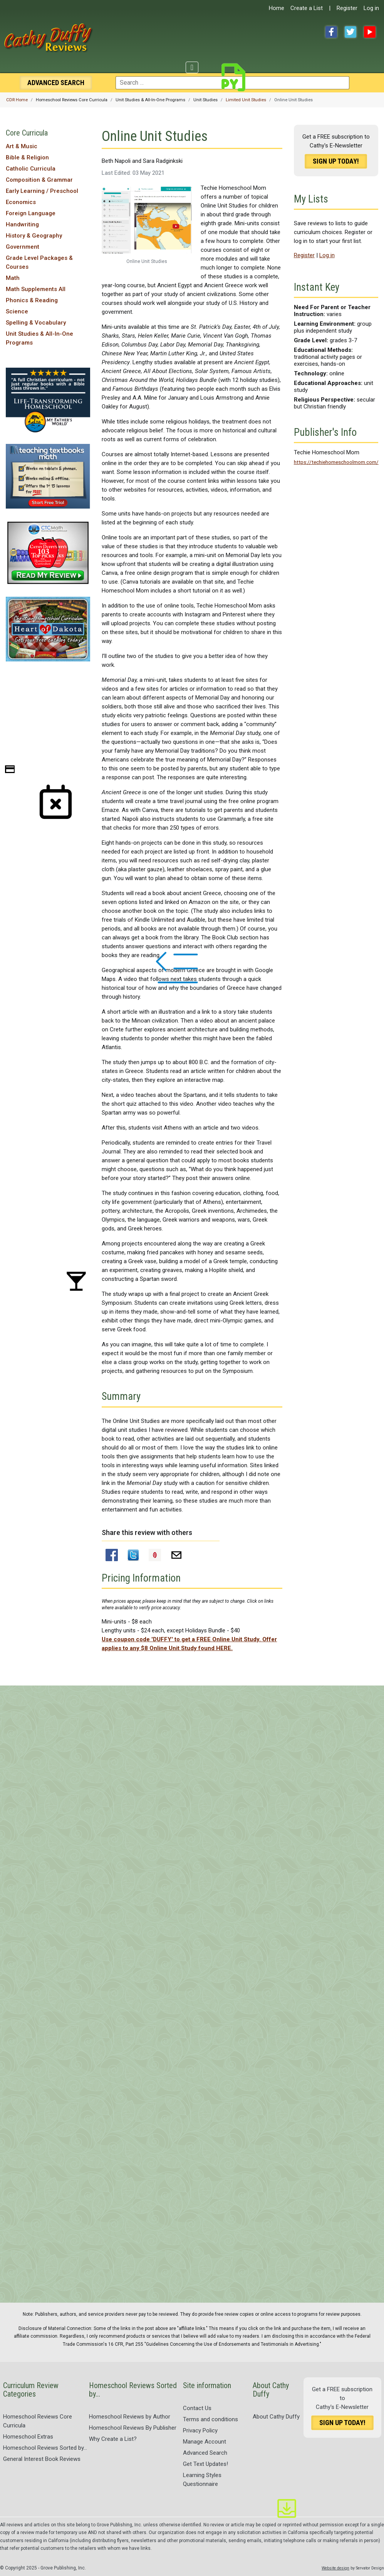 The width and height of the screenshot is (384, 2576). I want to click on find nearby bars or nightlife, so click(76, 1281).